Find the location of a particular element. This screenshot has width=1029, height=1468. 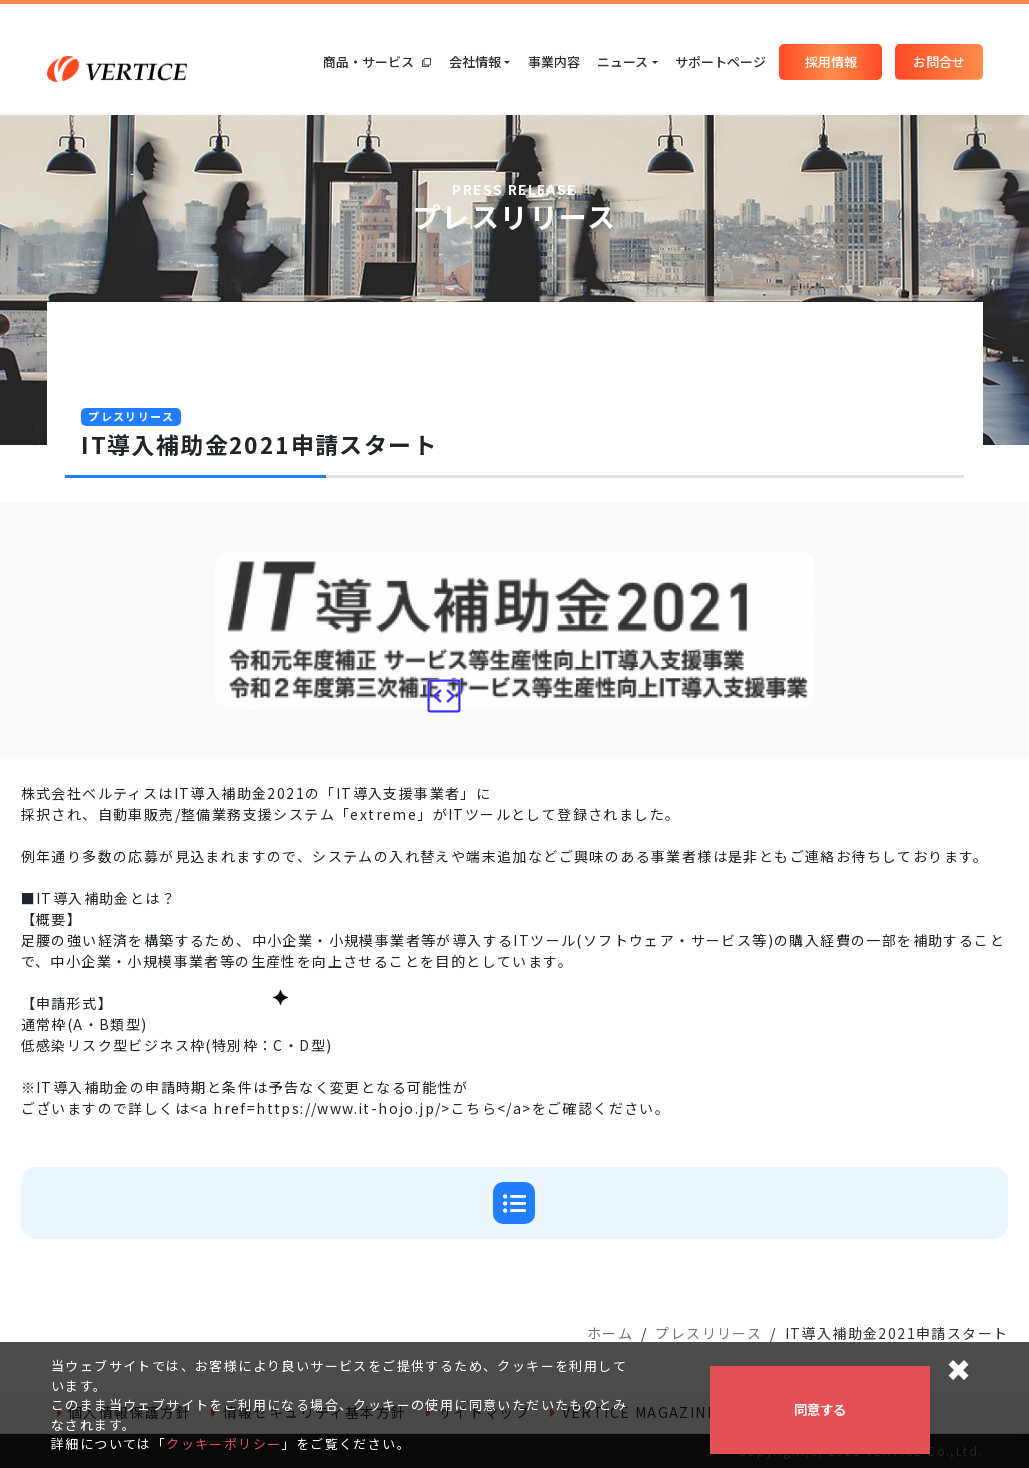

view source code is located at coordinates (444, 696).